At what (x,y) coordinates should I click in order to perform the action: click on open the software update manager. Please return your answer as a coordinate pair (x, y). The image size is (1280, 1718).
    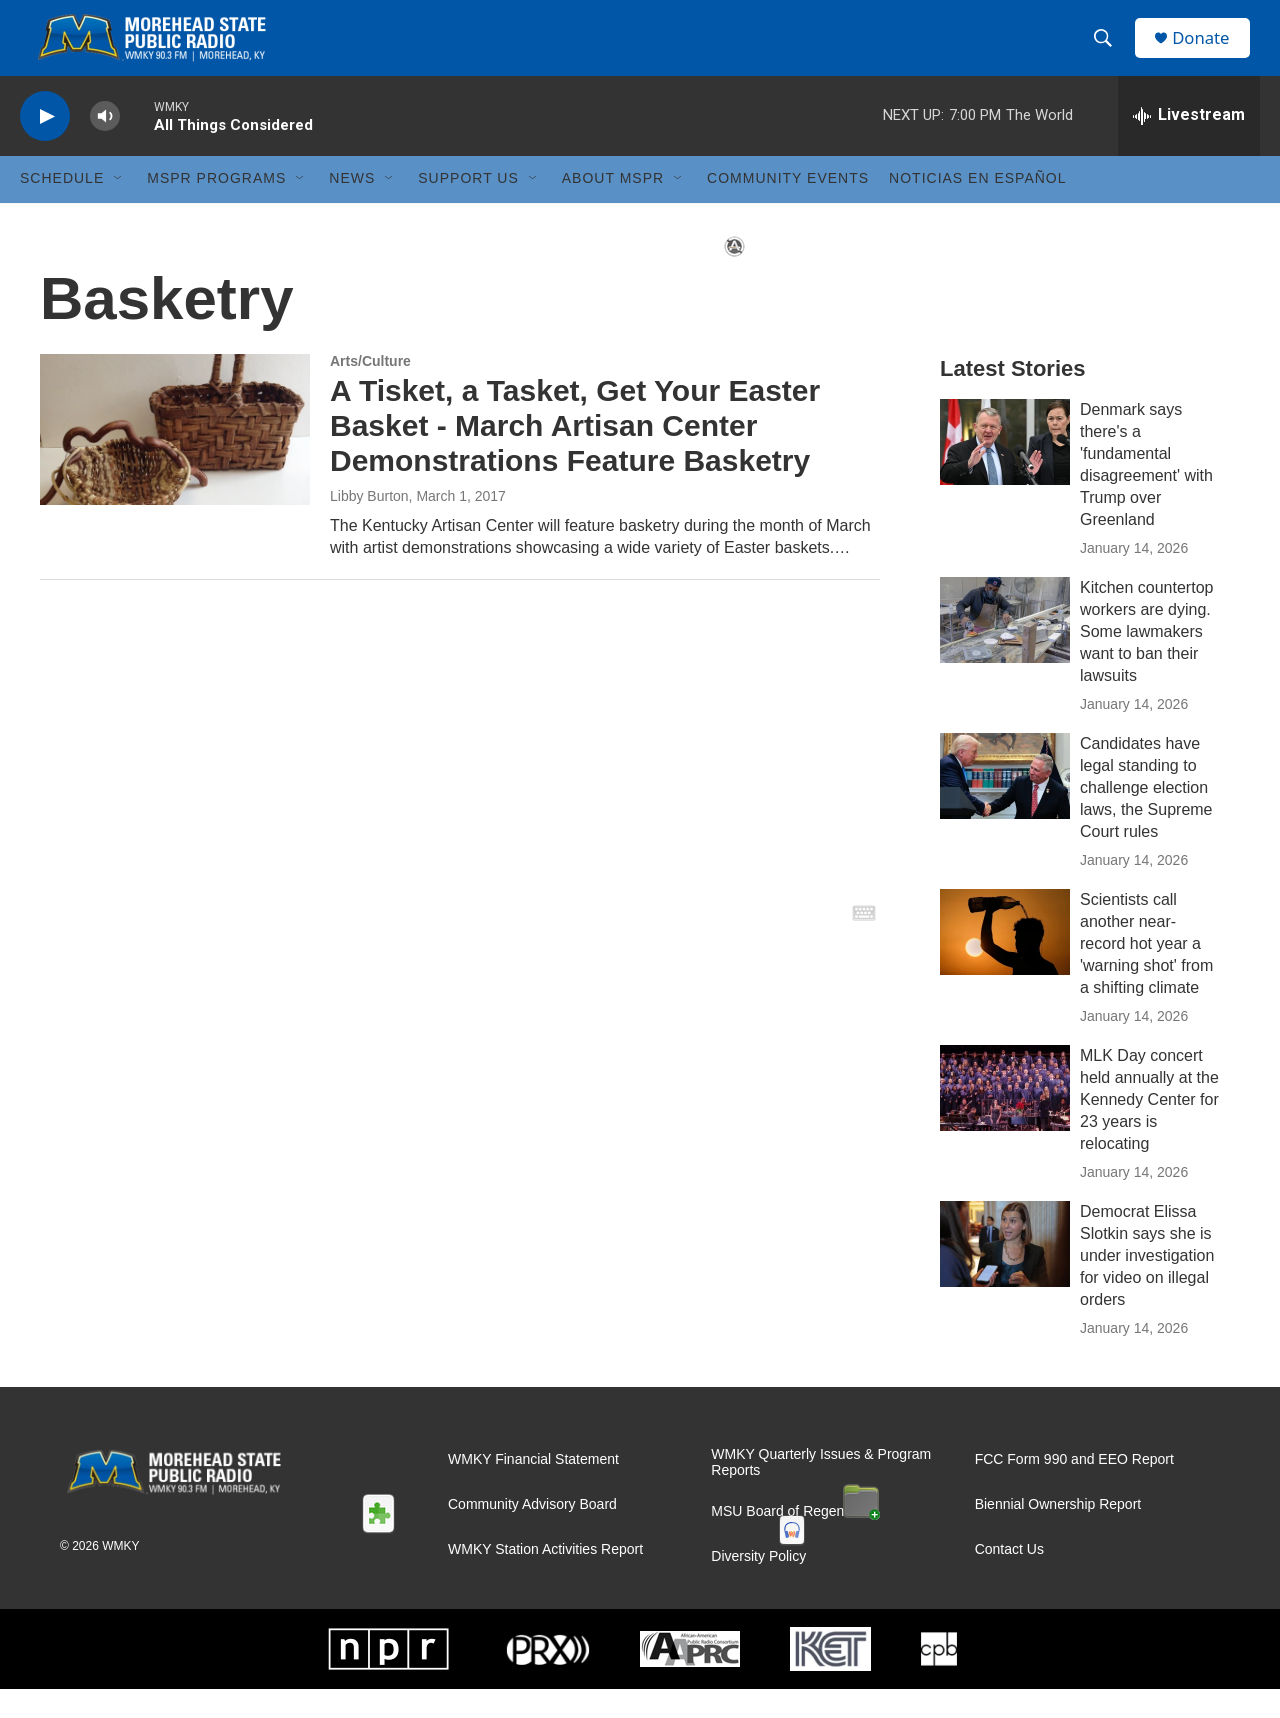
    Looking at the image, I should click on (734, 246).